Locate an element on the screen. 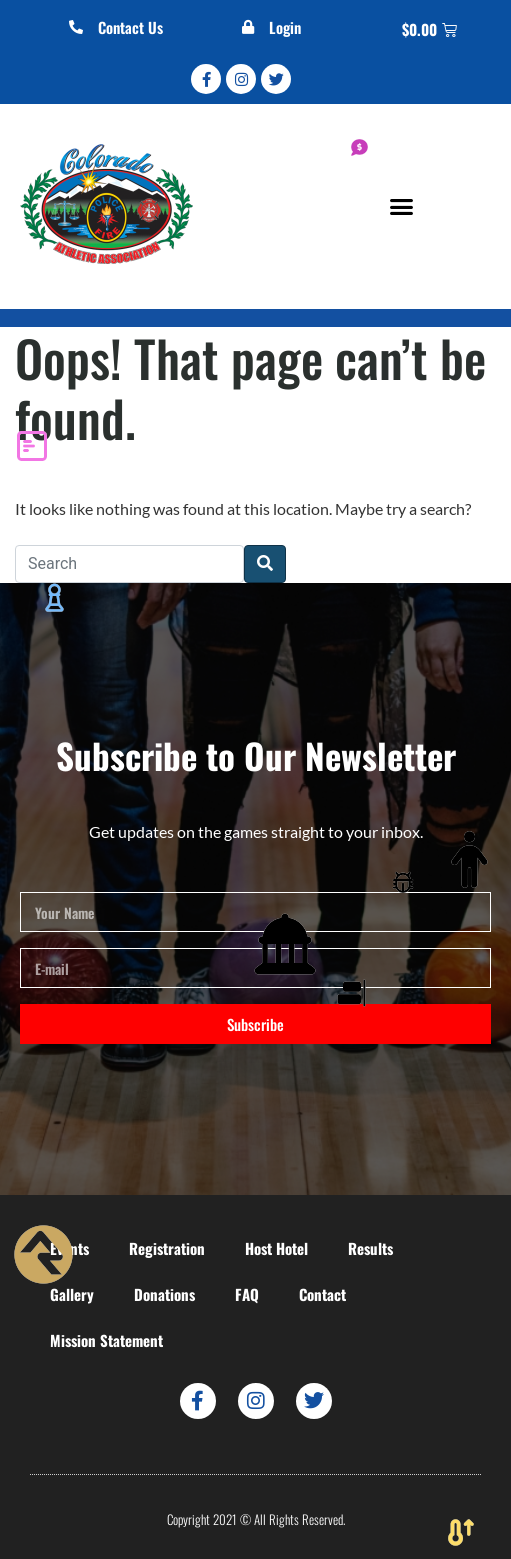 The height and width of the screenshot is (1559, 511). indicates male gender option is located at coordinates (469, 859).